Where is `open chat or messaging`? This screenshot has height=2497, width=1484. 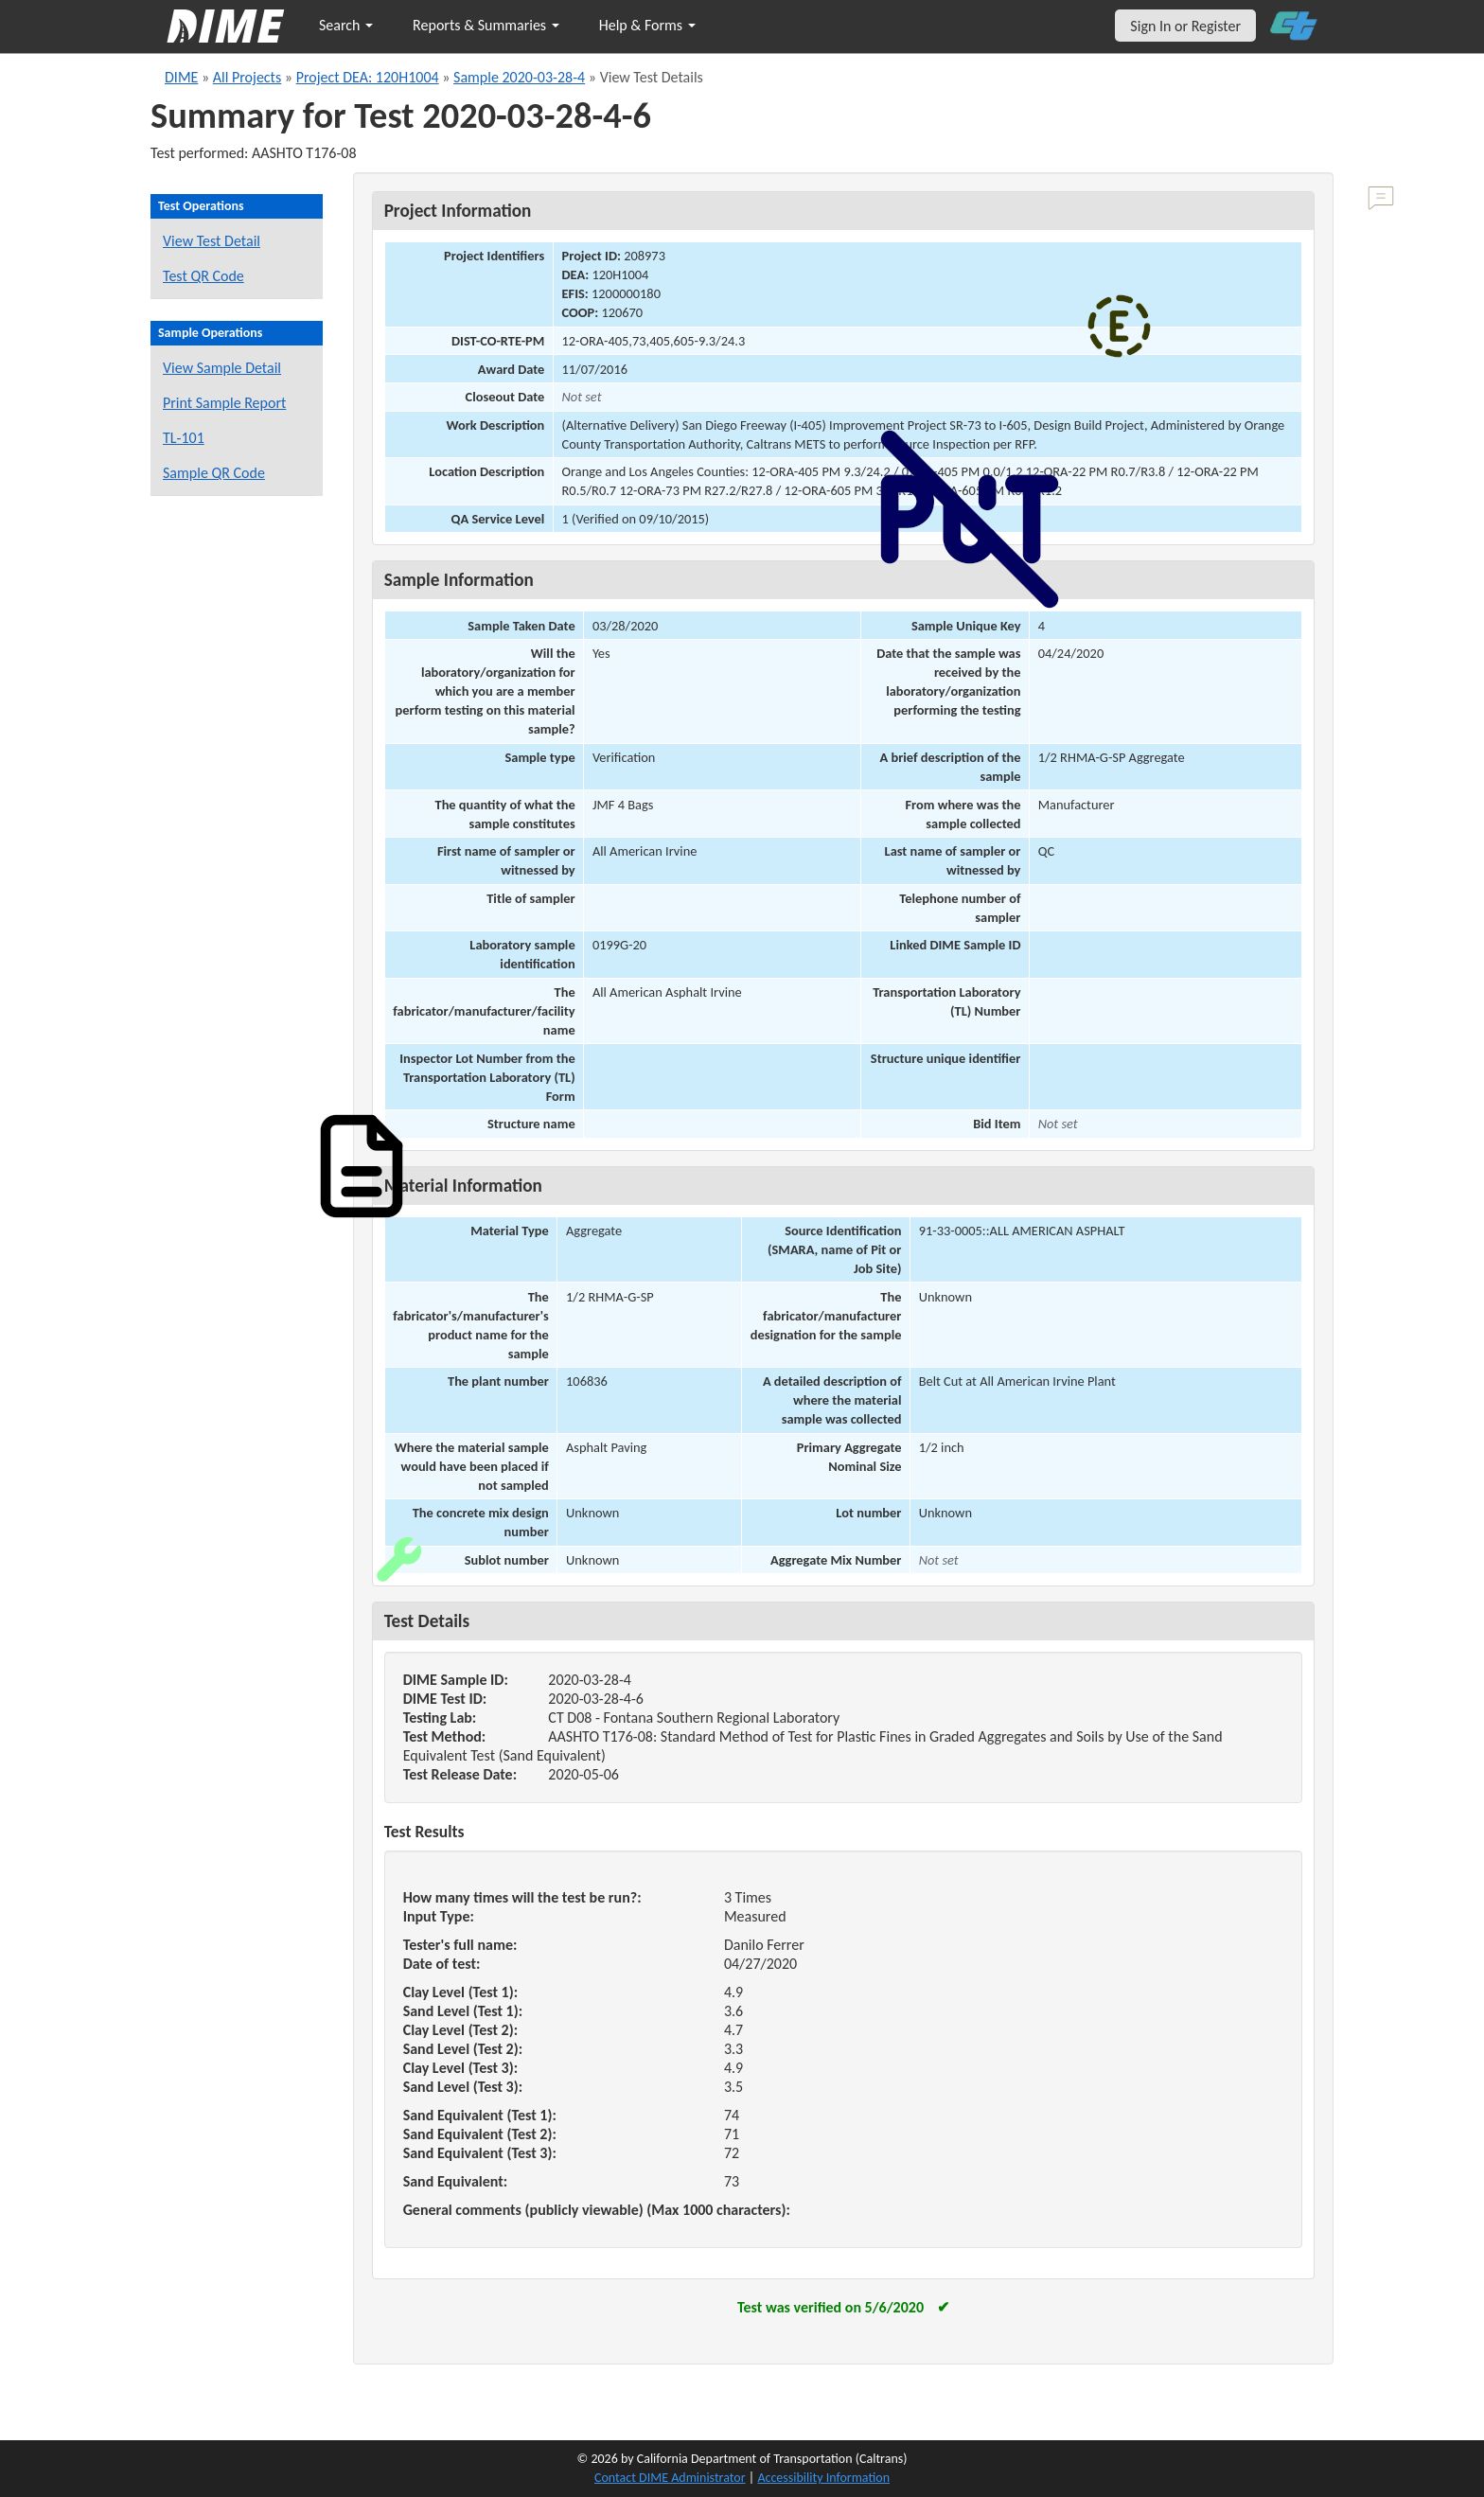 open chat or messaging is located at coordinates (1381, 196).